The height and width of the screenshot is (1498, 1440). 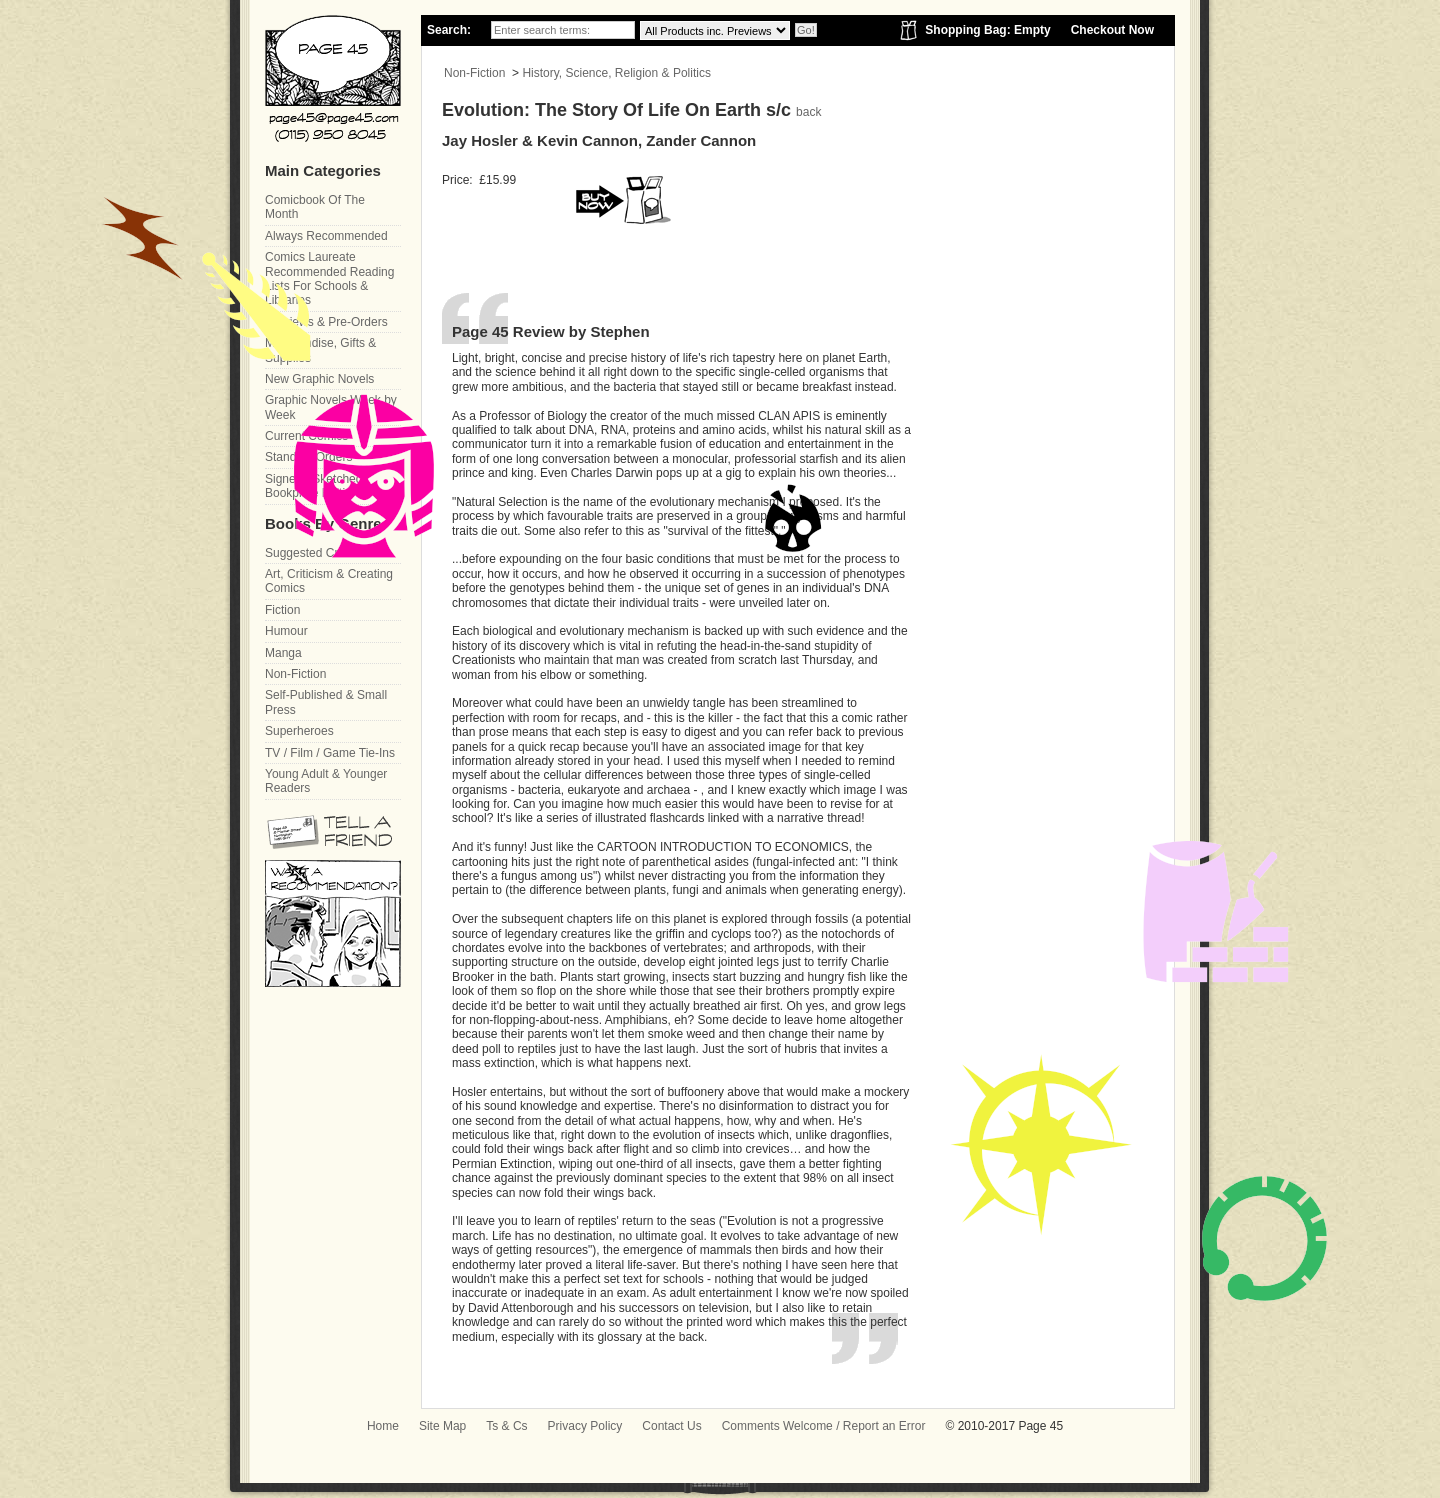 What do you see at coordinates (792, 519) in the screenshot?
I see `indicates player death or game over state` at bounding box center [792, 519].